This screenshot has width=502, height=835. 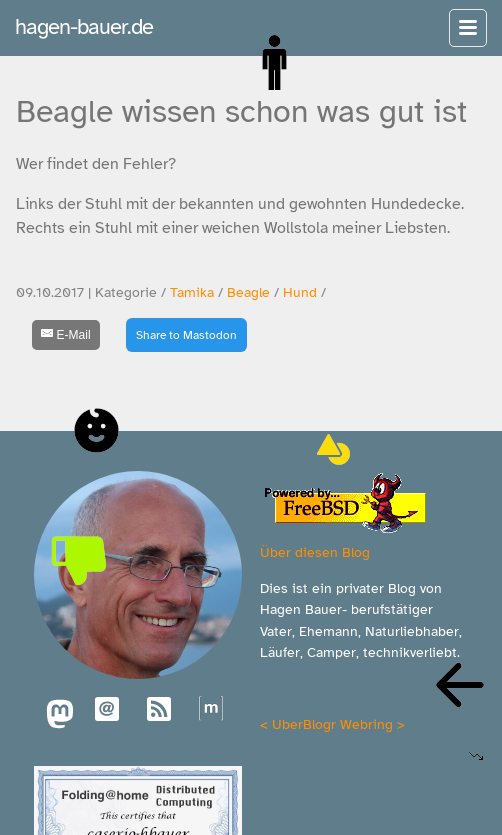 I want to click on switch to kids mode or child-friendly content, so click(x=96, y=430).